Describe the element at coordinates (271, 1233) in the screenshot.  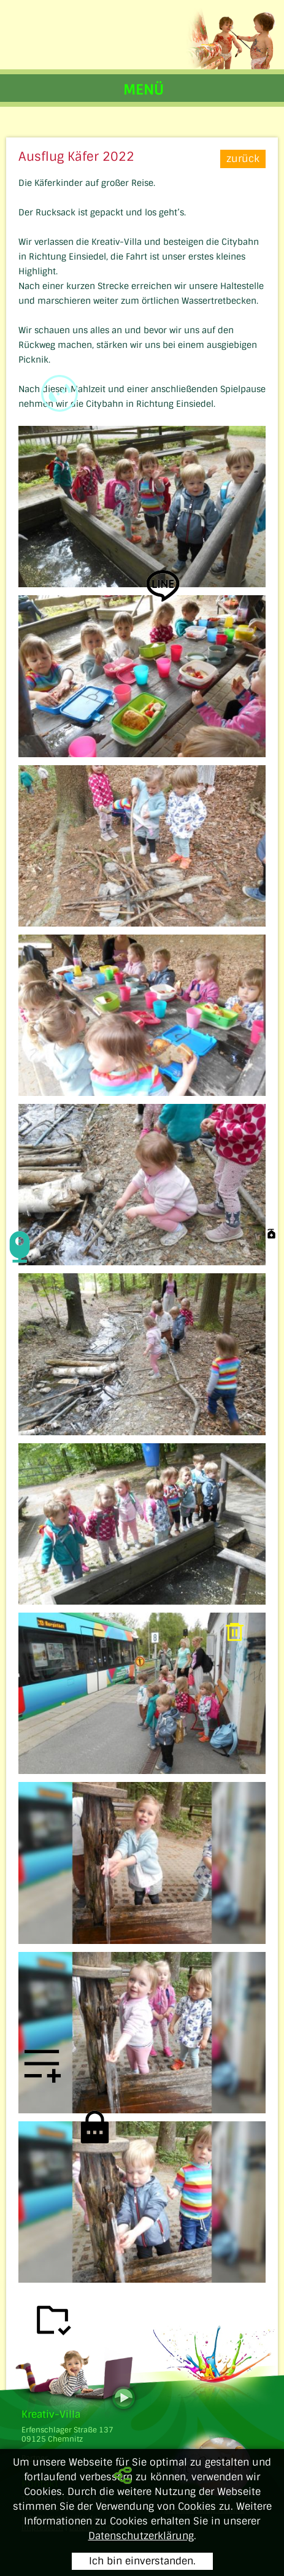
I see `access hand sanitizer station location` at that location.